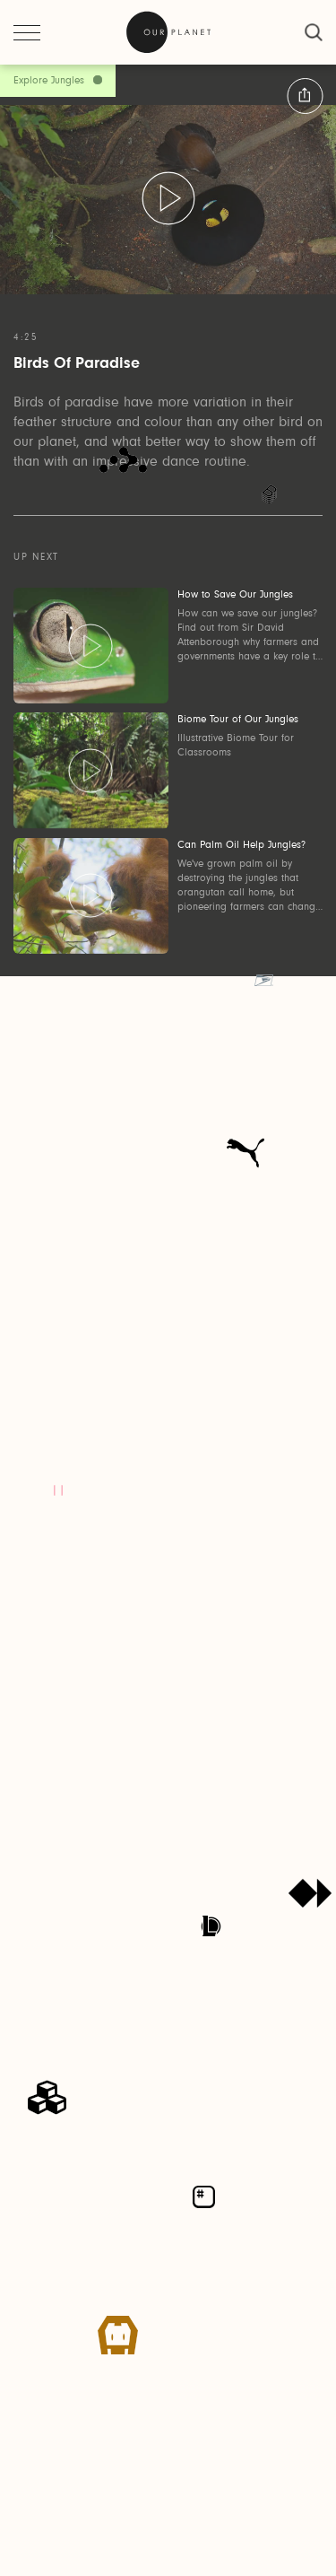 The image size is (336, 2576). I want to click on access USPS shipping and tracking services, so click(263, 980).